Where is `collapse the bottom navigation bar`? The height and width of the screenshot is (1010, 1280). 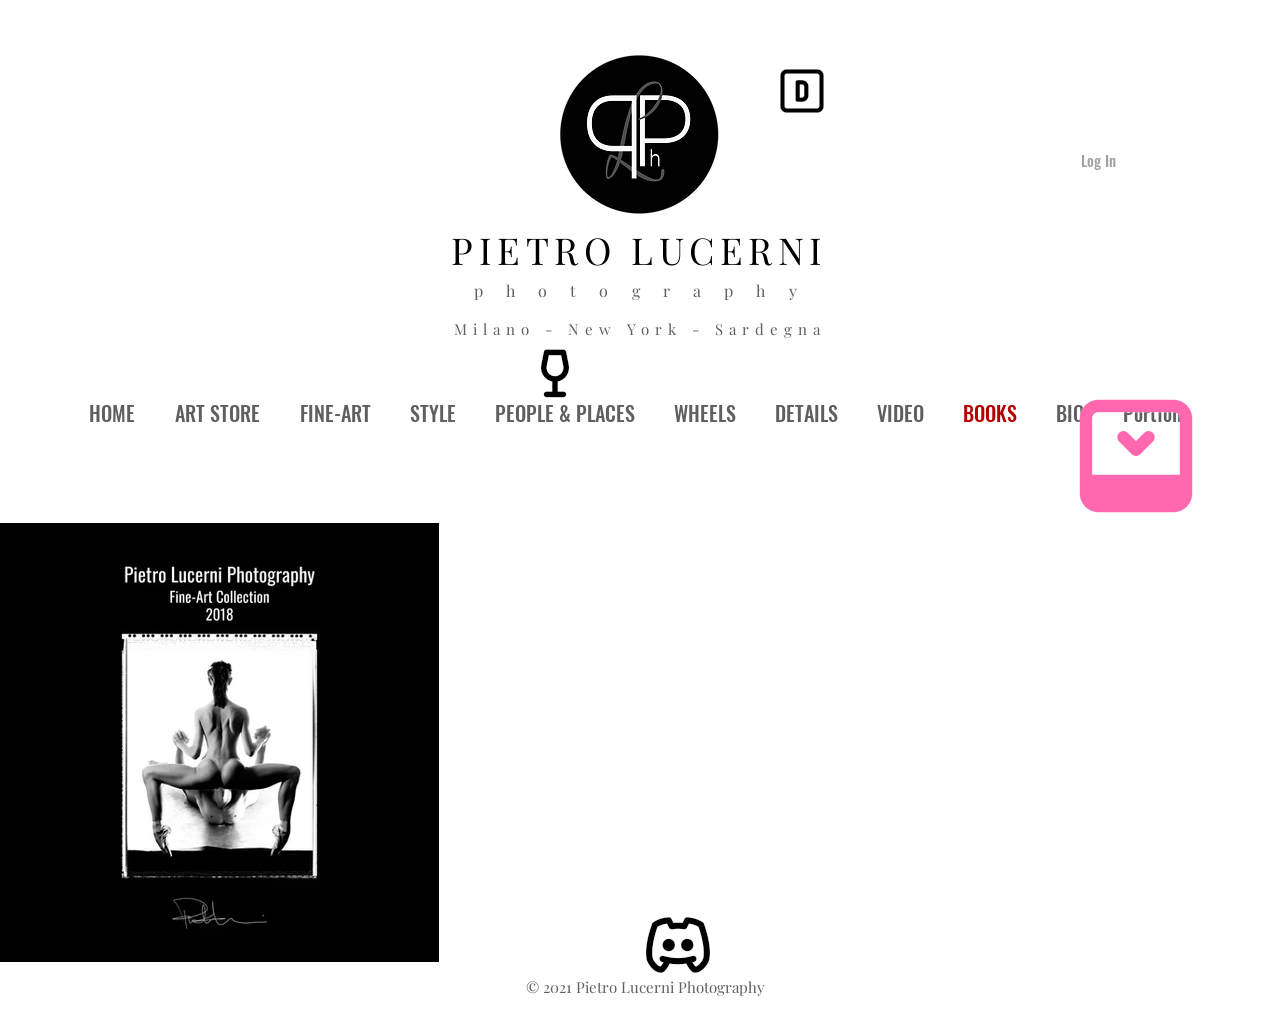 collapse the bottom navigation bar is located at coordinates (1136, 456).